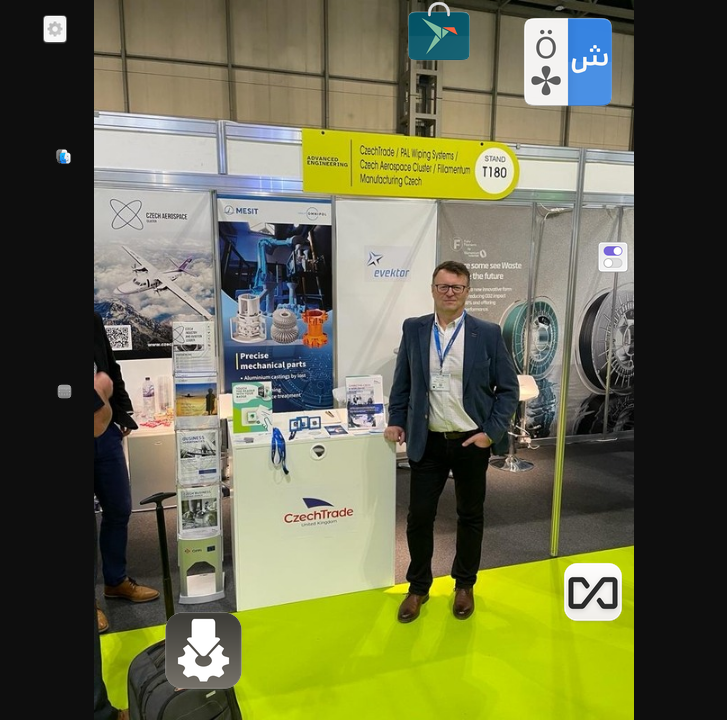 The height and width of the screenshot is (720, 727). I want to click on open the gnome characters app, so click(568, 62).